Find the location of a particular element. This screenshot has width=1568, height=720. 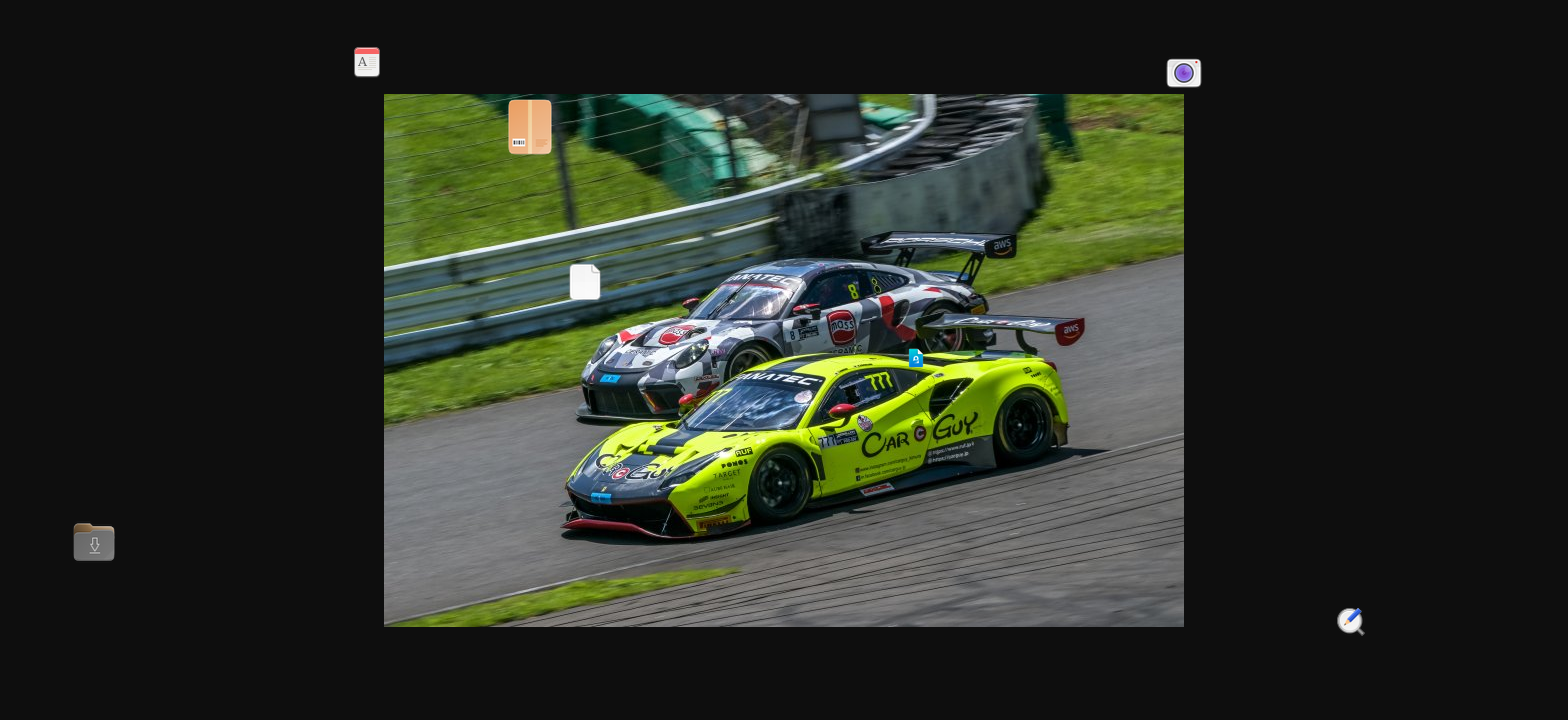

open a package or archive file is located at coordinates (530, 127).